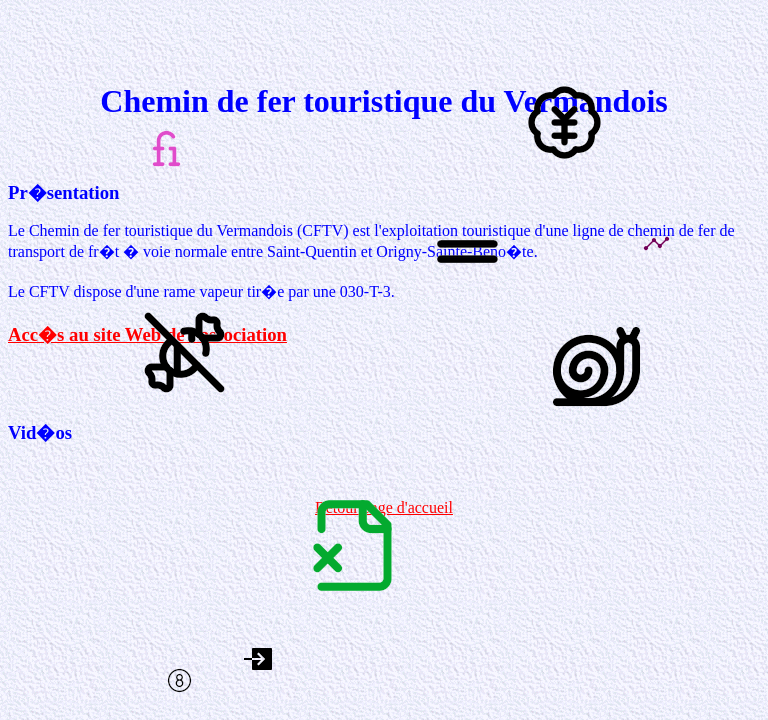 This screenshot has width=768, height=720. What do you see at coordinates (166, 148) in the screenshot?
I see `apply ligature formatting to selected text` at bounding box center [166, 148].